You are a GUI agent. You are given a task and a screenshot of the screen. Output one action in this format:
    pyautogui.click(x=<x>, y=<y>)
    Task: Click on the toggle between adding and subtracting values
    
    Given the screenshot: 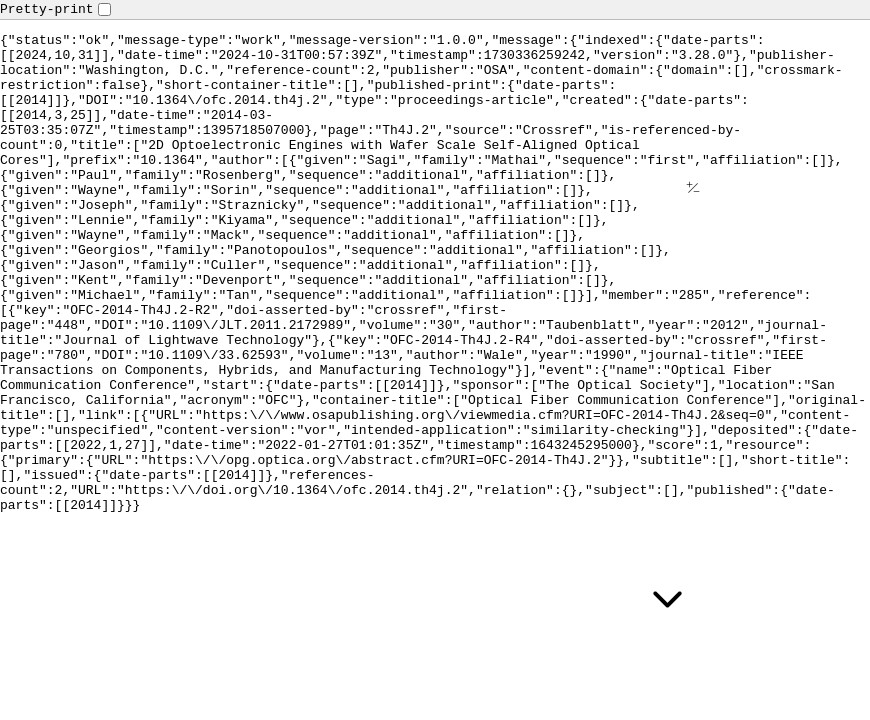 What is the action you would take?
    pyautogui.click(x=693, y=188)
    